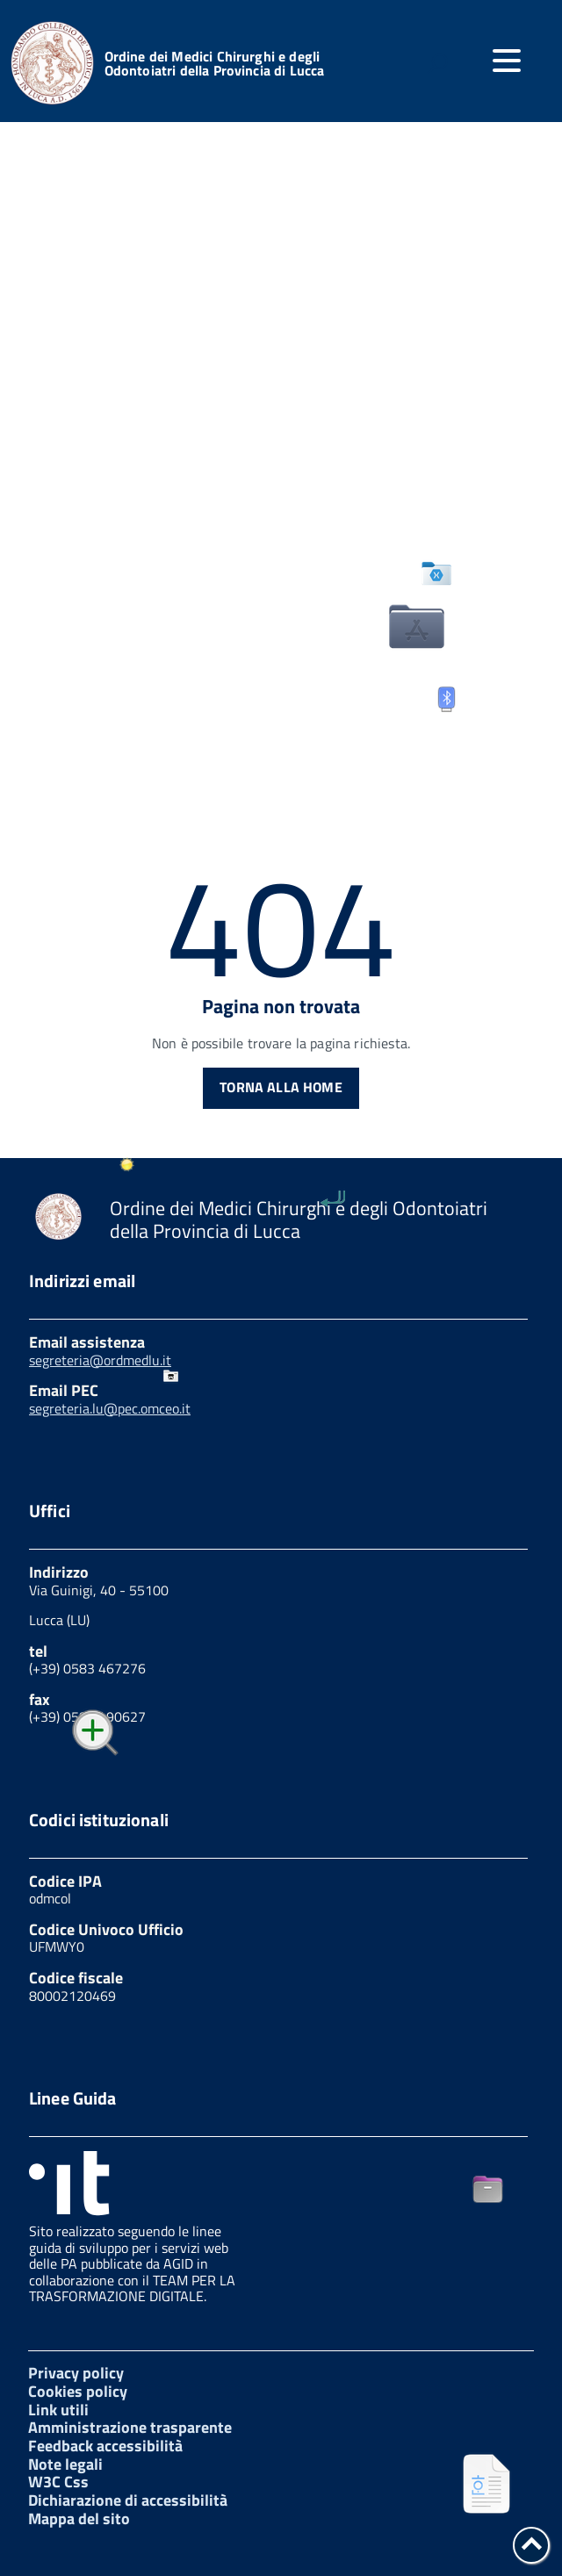  Describe the element at coordinates (332, 1197) in the screenshot. I see `reply to all recipients of an email` at that location.